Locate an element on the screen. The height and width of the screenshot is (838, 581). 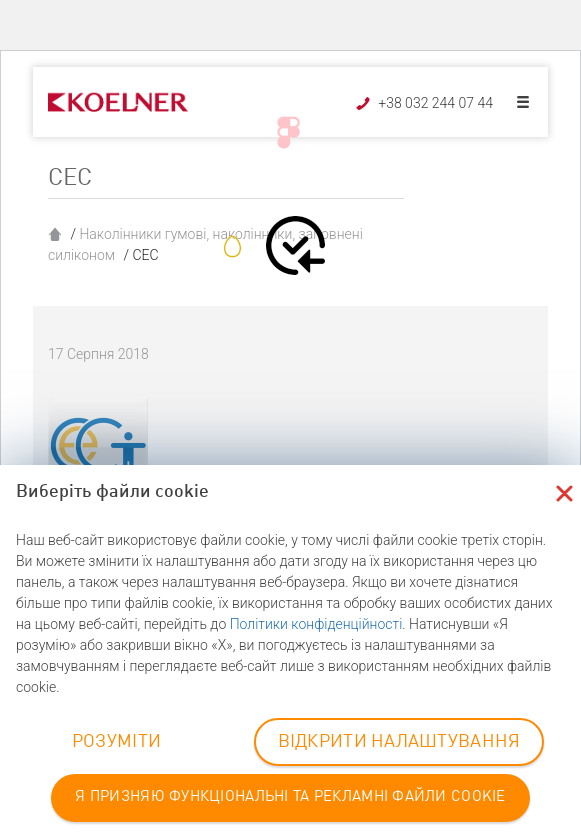
open figma design file is located at coordinates (288, 132).